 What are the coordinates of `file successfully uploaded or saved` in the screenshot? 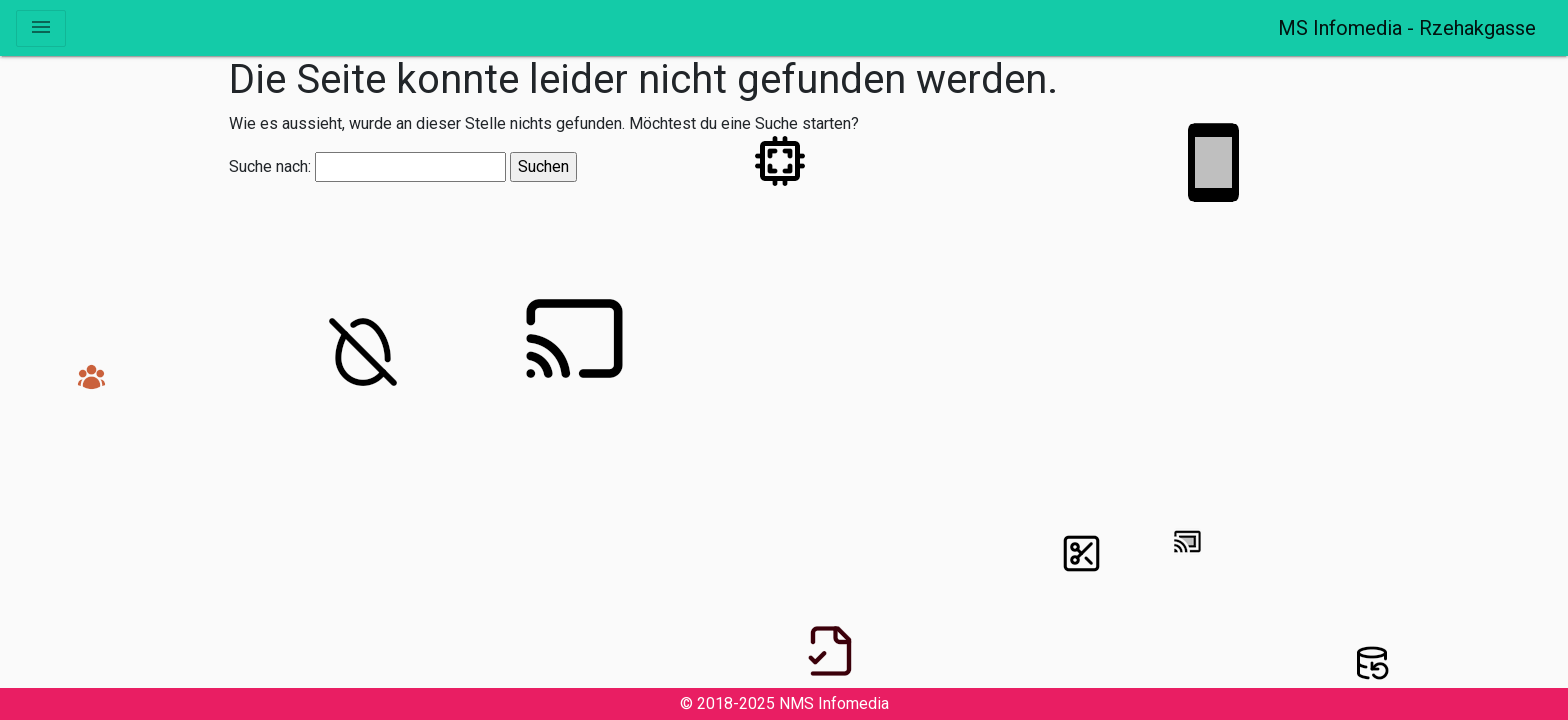 It's located at (831, 651).